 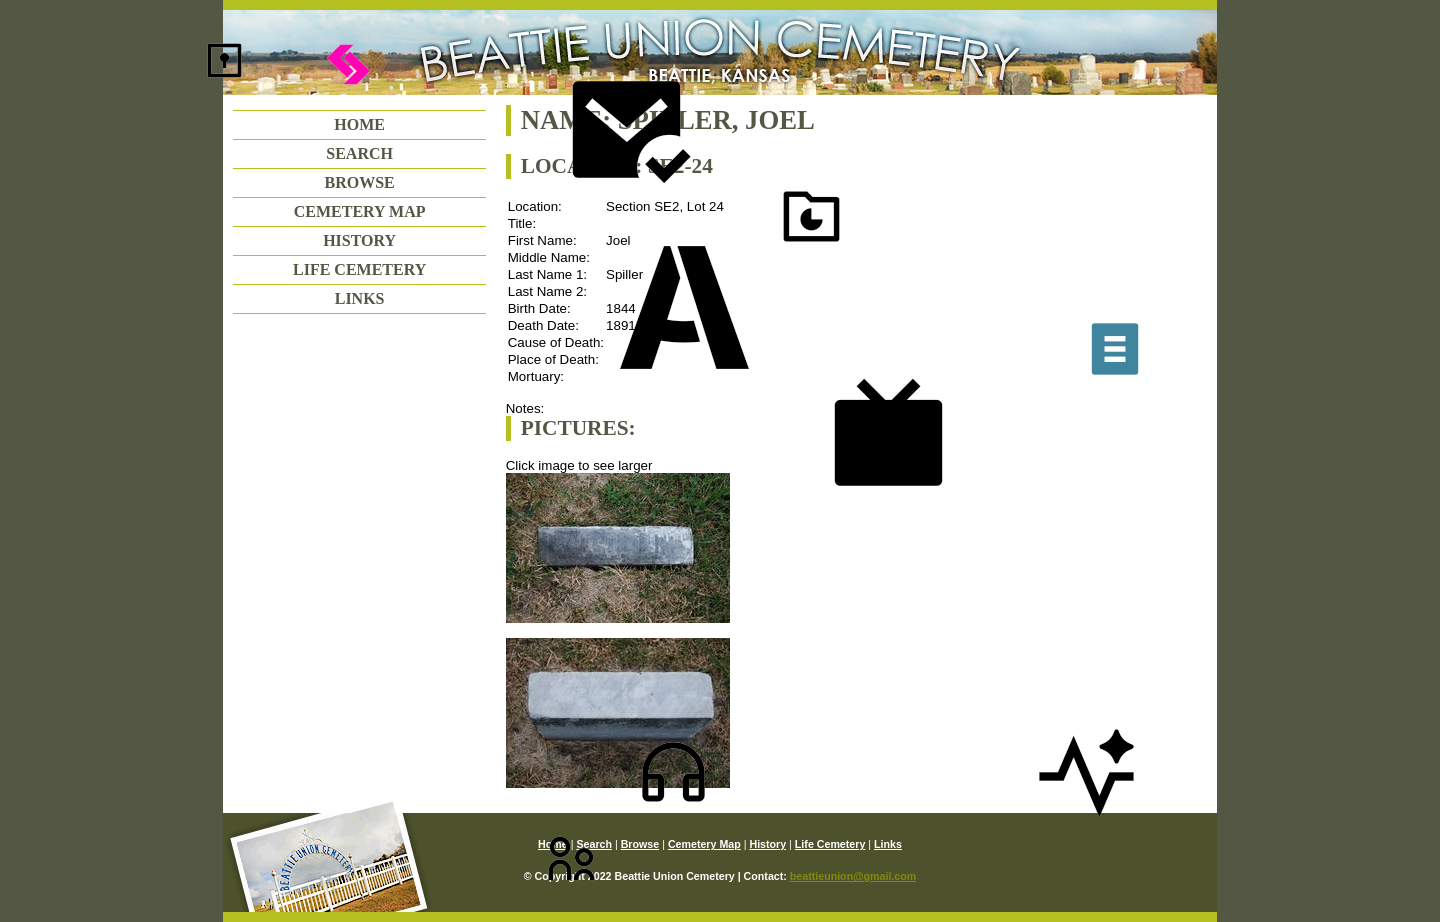 What do you see at coordinates (684, 307) in the screenshot?
I see `airbrake error monitoring service logo` at bounding box center [684, 307].